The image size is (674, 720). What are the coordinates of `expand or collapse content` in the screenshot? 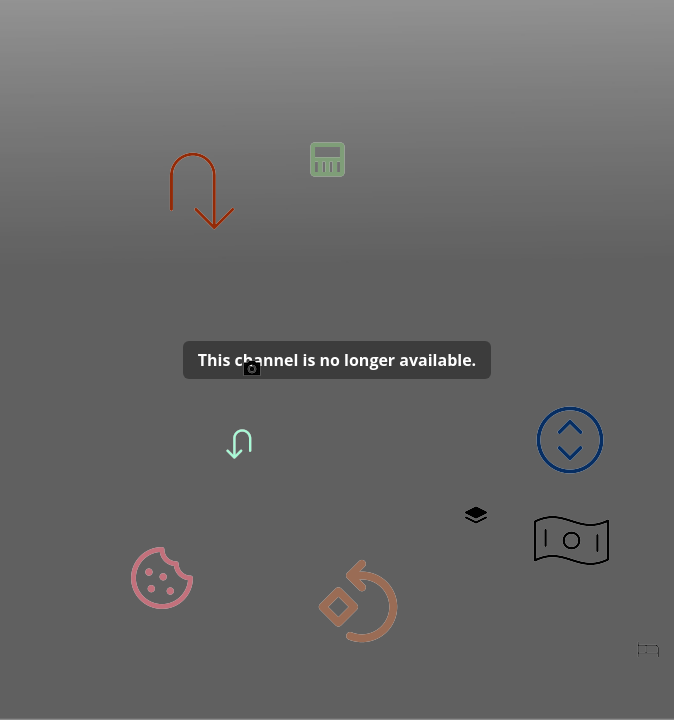 It's located at (570, 440).